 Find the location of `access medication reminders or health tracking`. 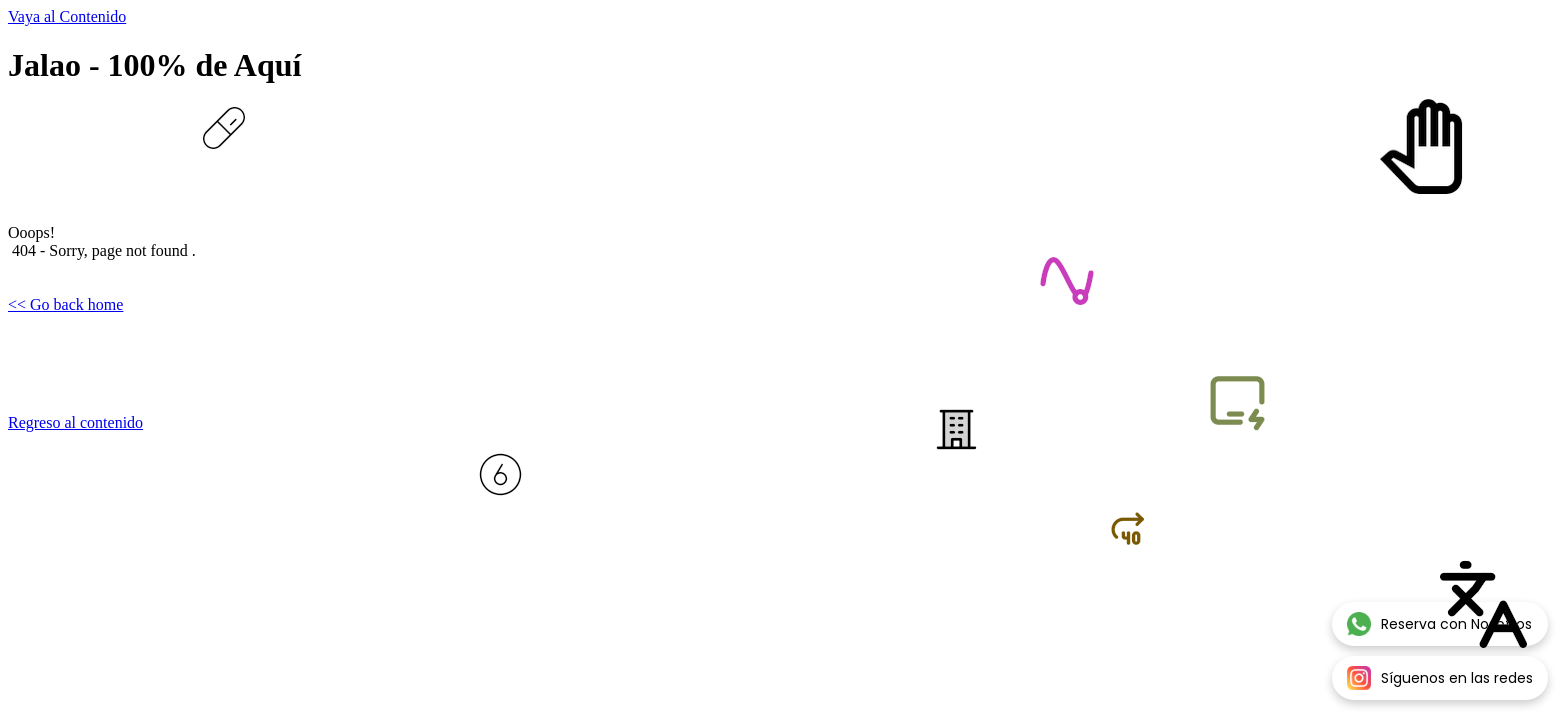

access medication reminders or health tracking is located at coordinates (224, 128).